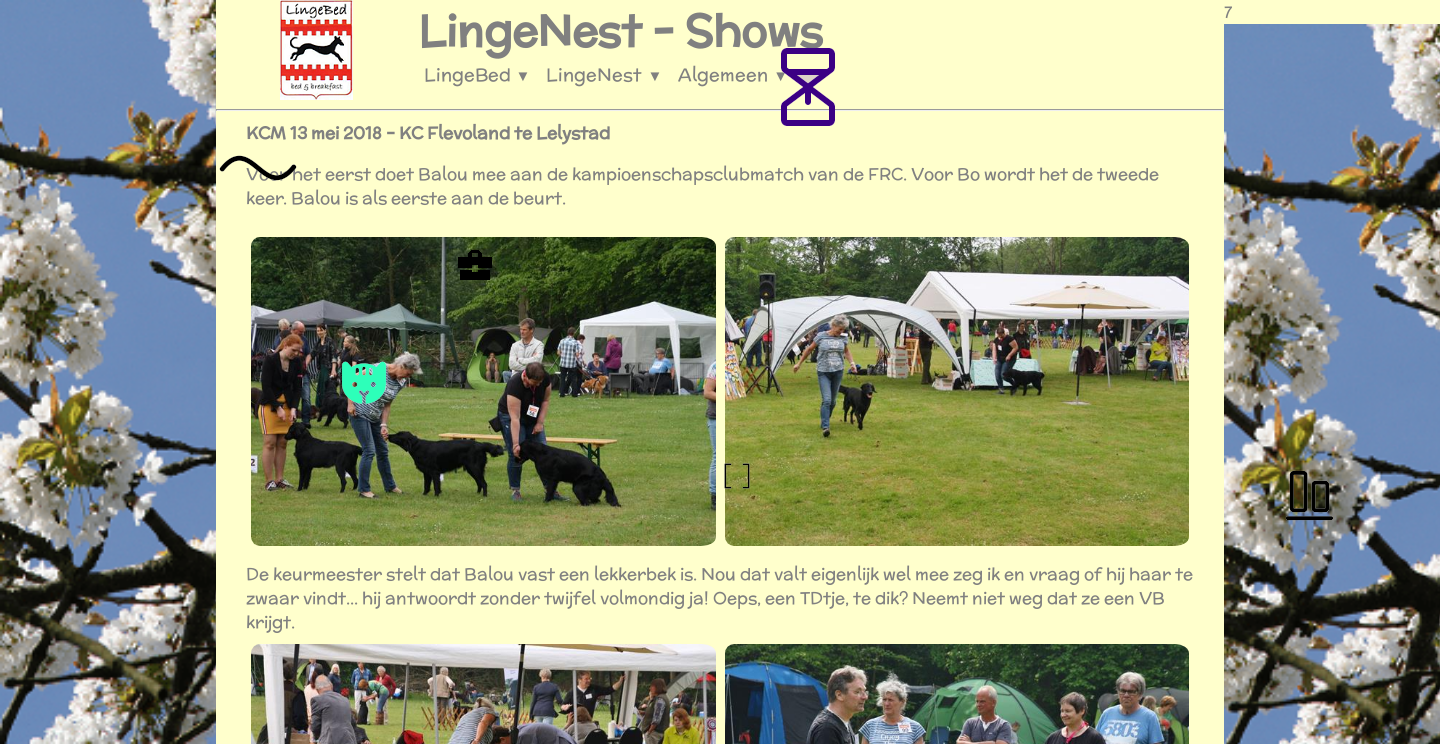 The width and height of the screenshot is (1440, 744). I want to click on indicates an approximate or estimated value, so click(258, 168).